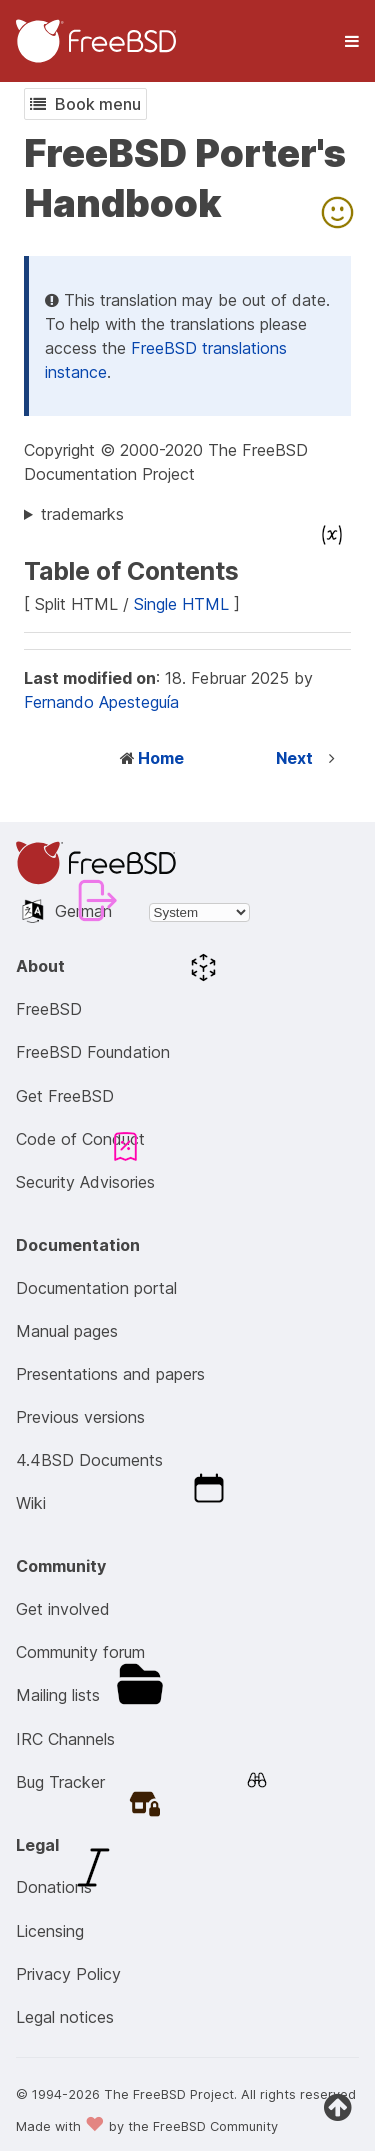 The image size is (375, 2151). What do you see at coordinates (94, 900) in the screenshot?
I see `log out of your account` at bounding box center [94, 900].